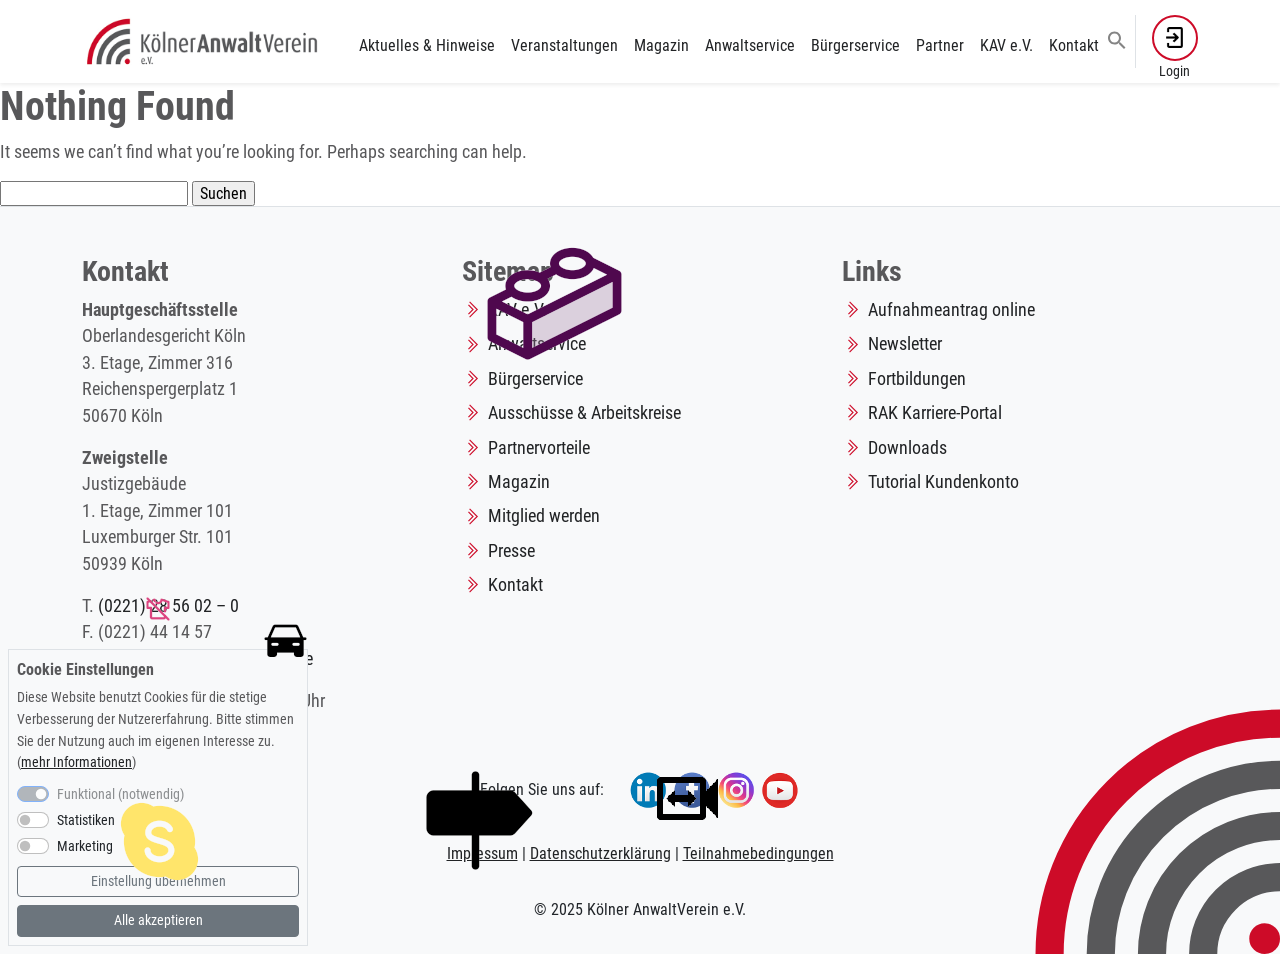 The image size is (1280, 954). I want to click on switch between front and rear camera during video, so click(687, 798).